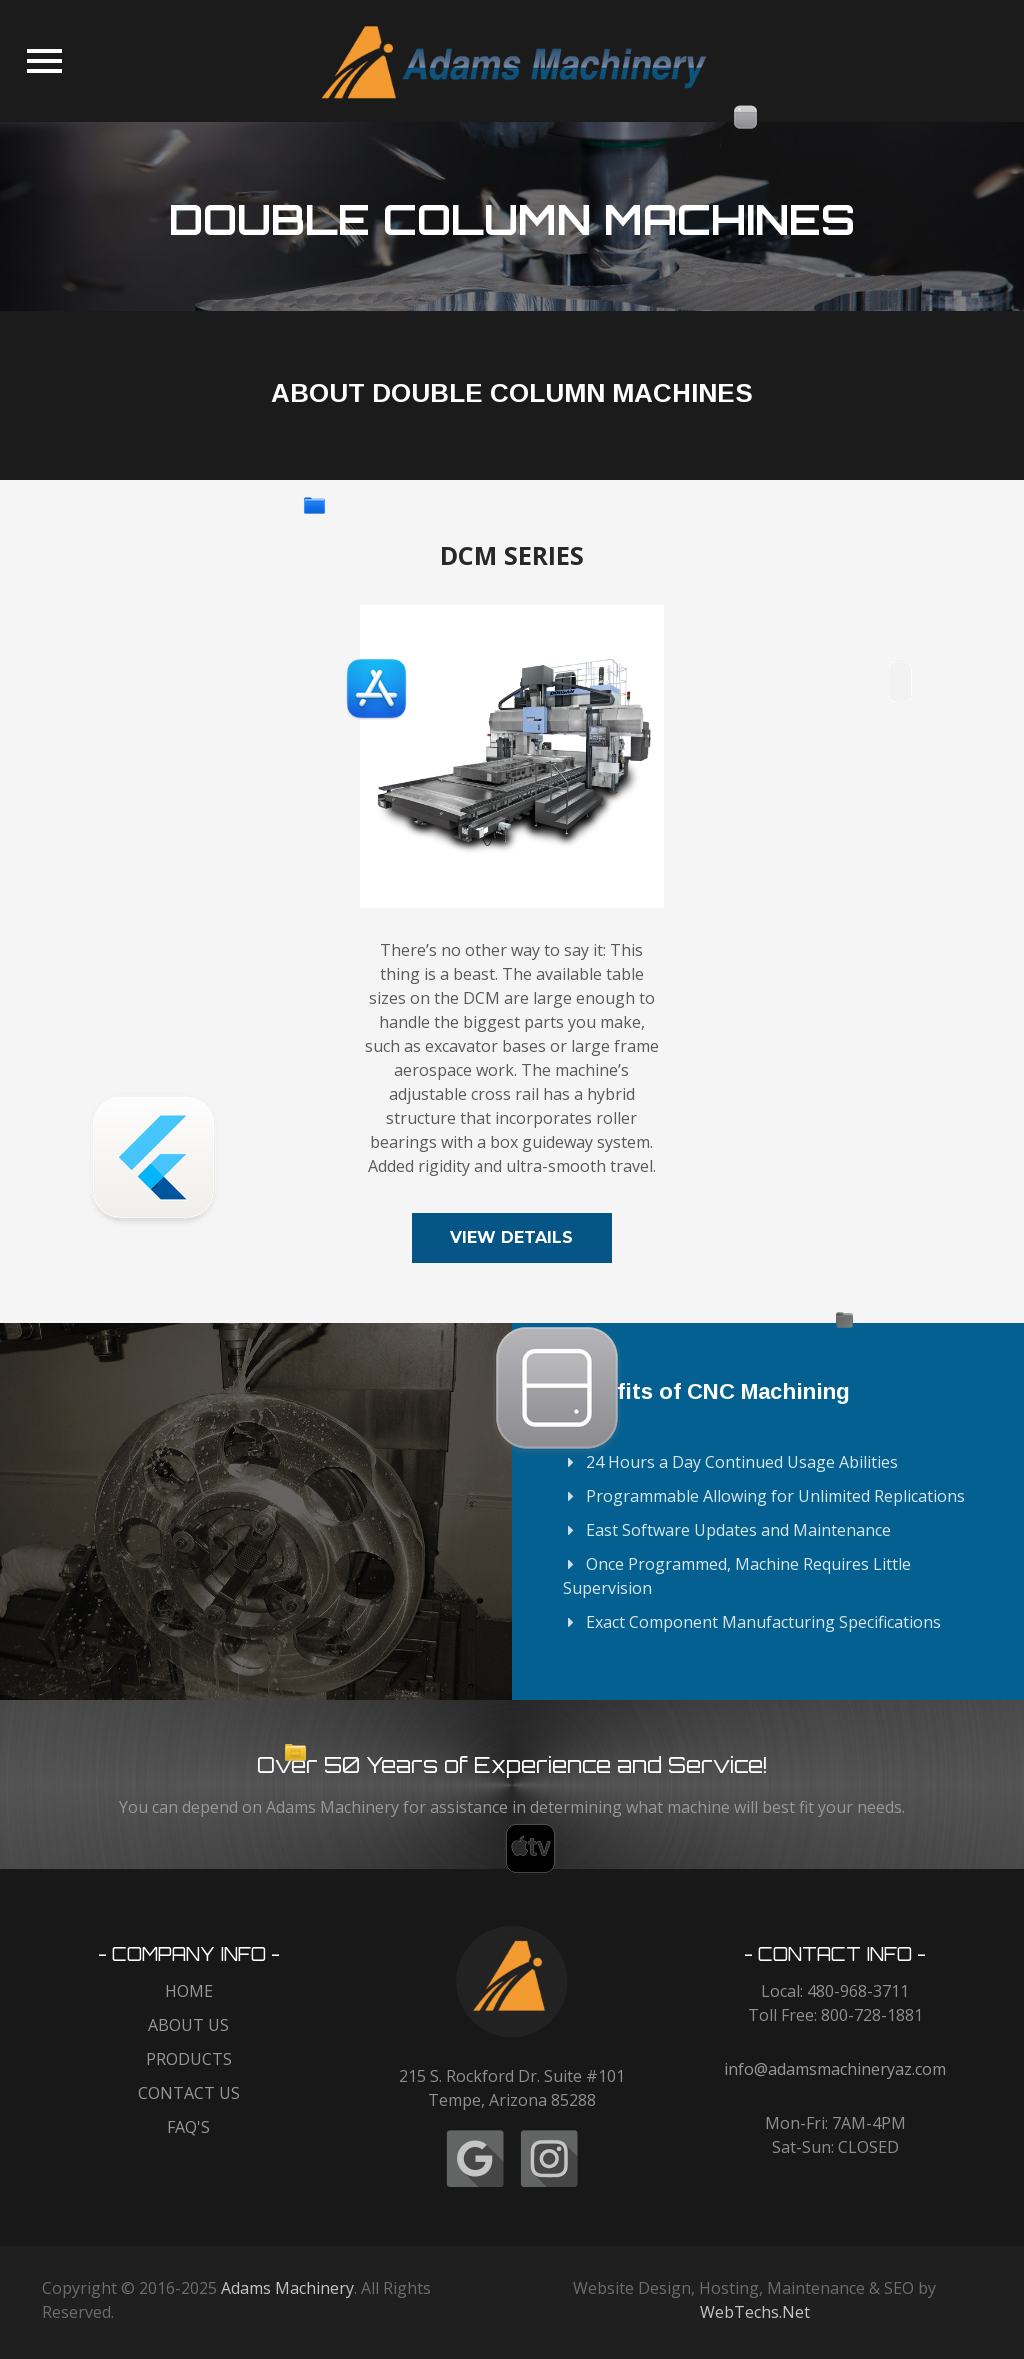 This screenshot has height=2359, width=1024. What do you see at coordinates (153, 1157) in the screenshot?
I see `open the Flutter development application` at bounding box center [153, 1157].